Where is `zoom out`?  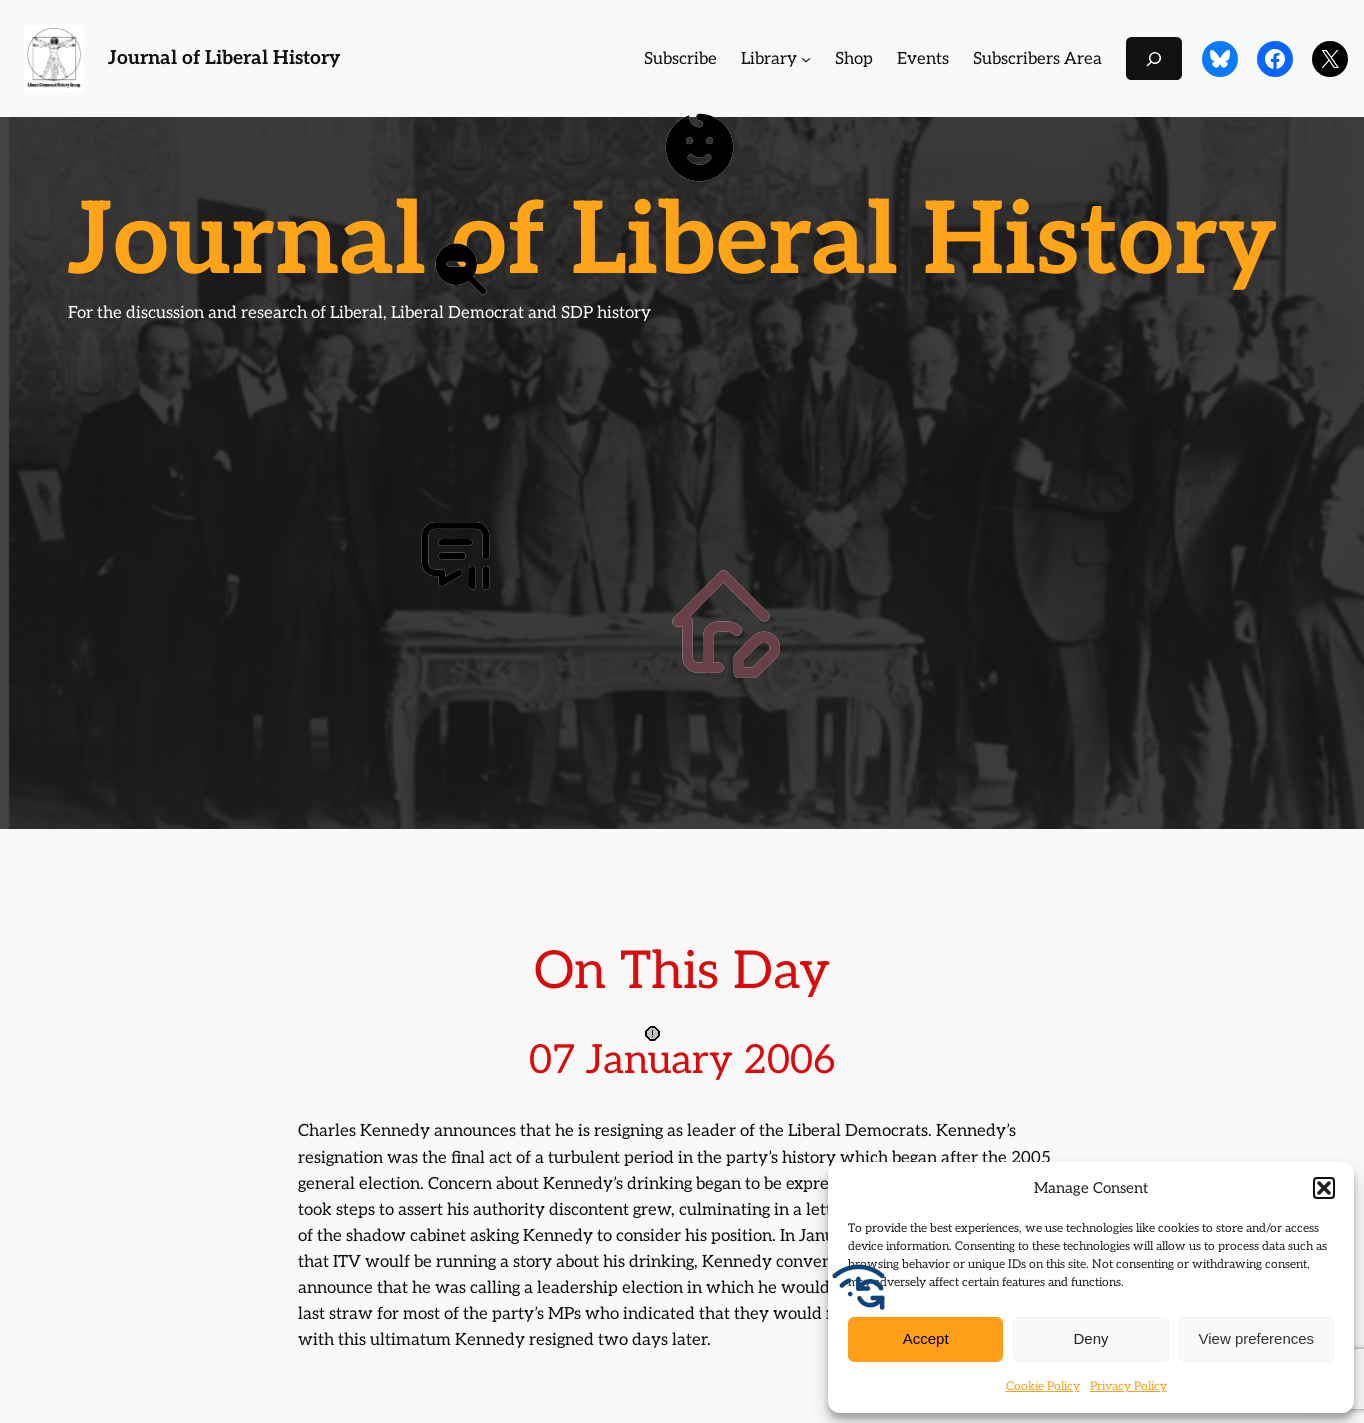 zoom out is located at coordinates (461, 269).